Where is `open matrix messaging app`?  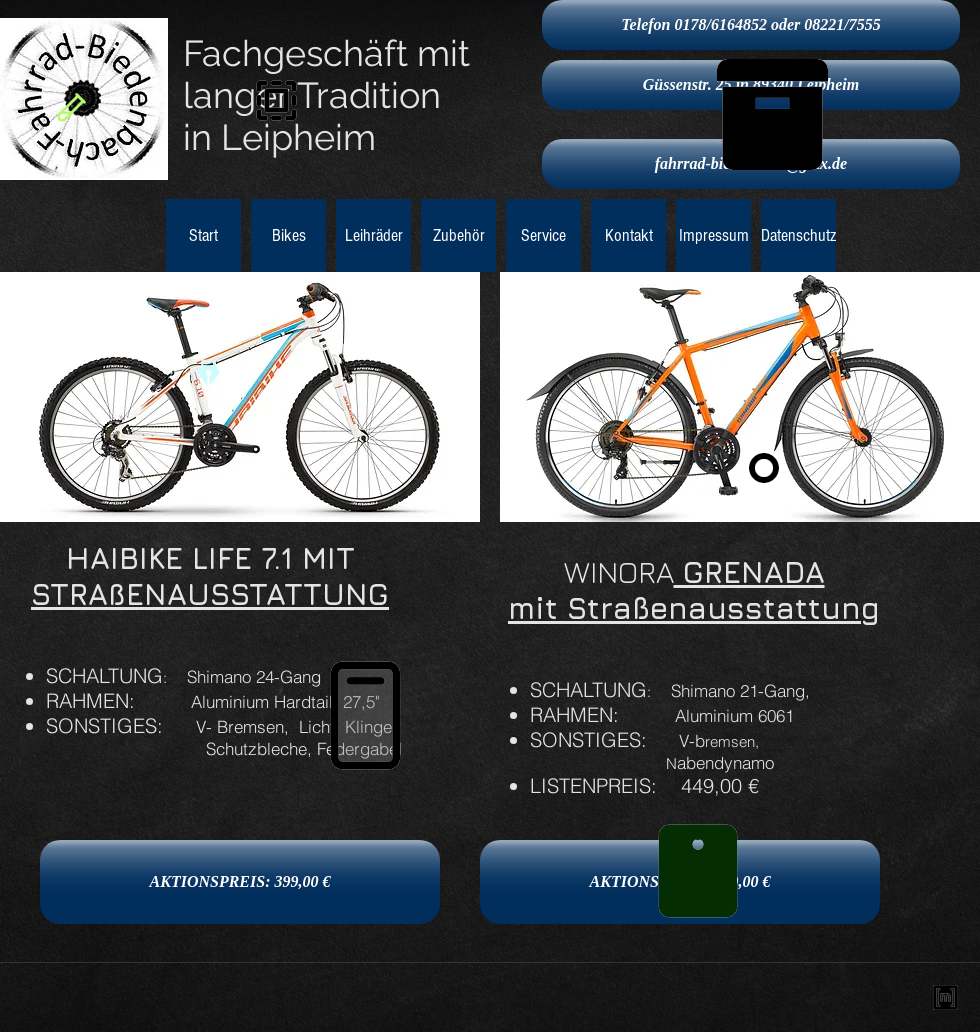 open matrix messaging app is located at coordinates (945, 997).